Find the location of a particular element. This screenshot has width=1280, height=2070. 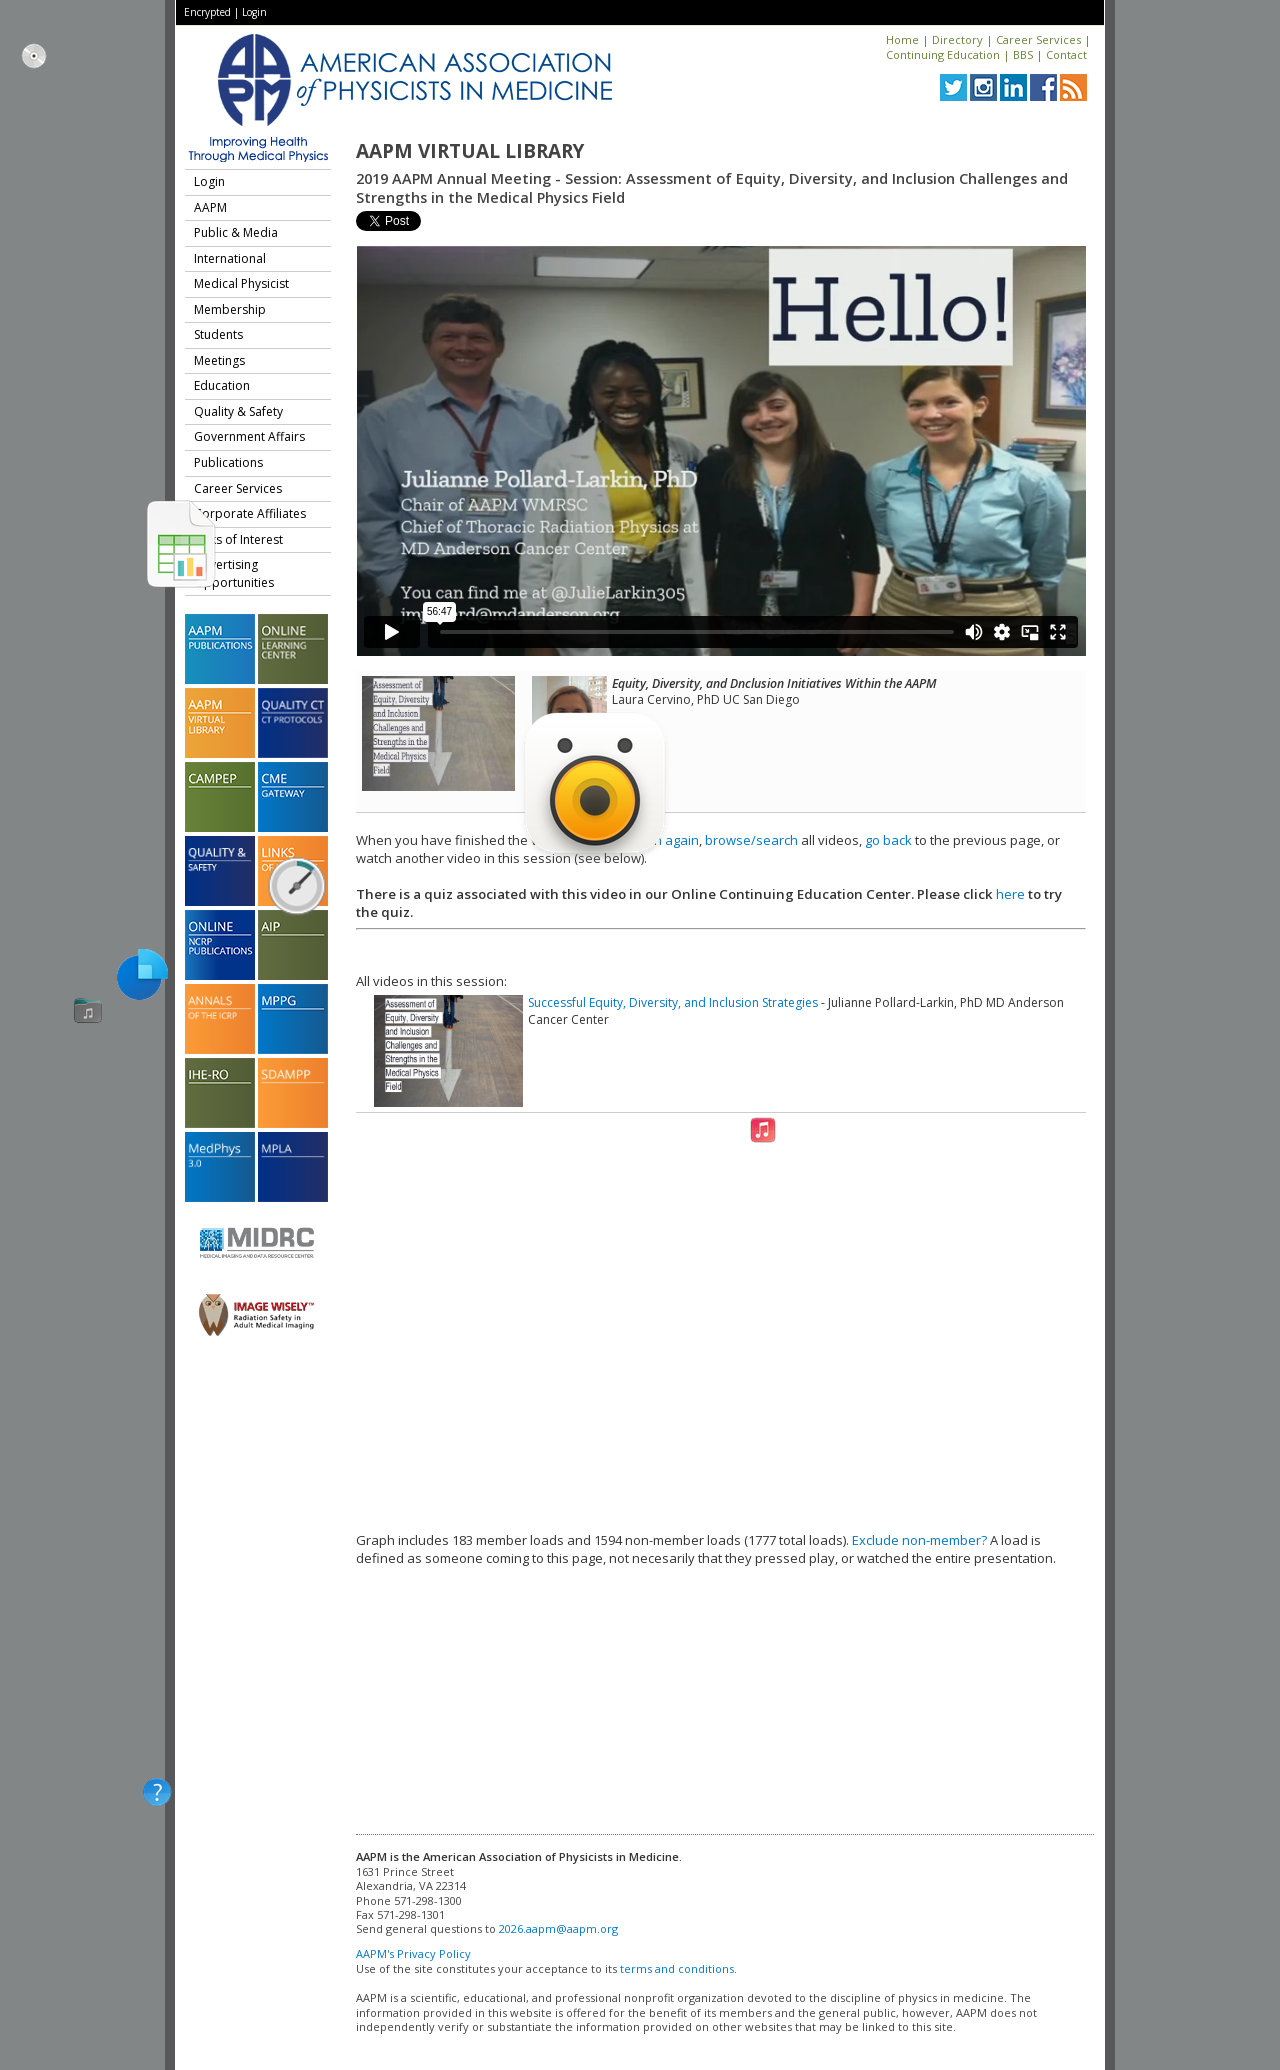

open your music folder is located at coordinates (88, 1010).